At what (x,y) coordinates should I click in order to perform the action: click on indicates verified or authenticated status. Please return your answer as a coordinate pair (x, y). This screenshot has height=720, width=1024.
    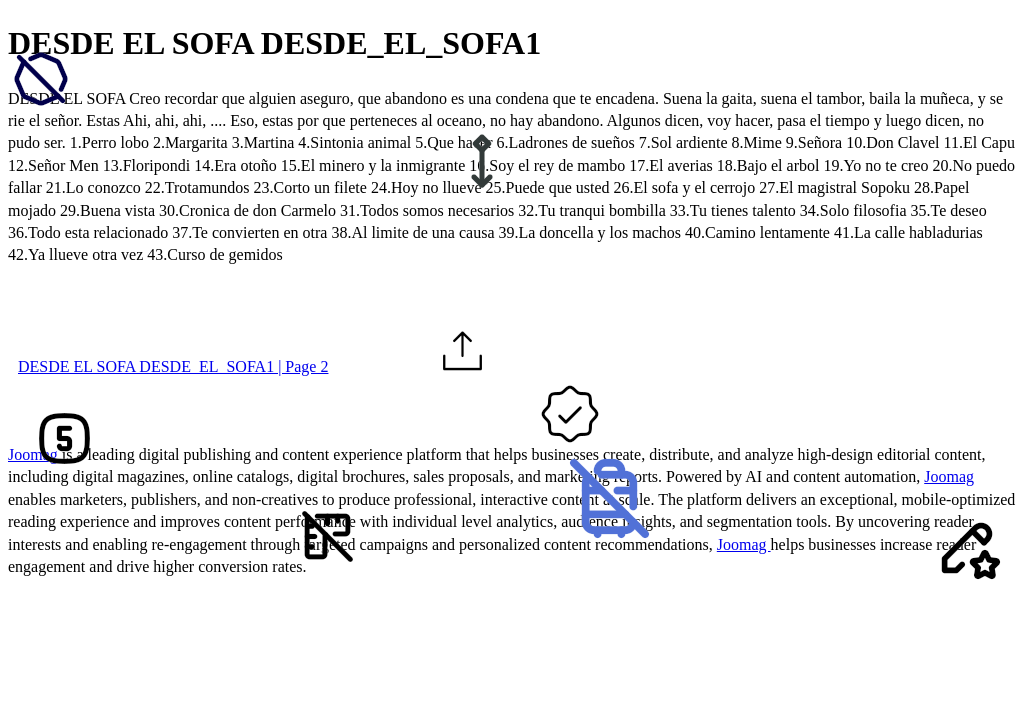
    Looking at the image, I should click on (570, 414).